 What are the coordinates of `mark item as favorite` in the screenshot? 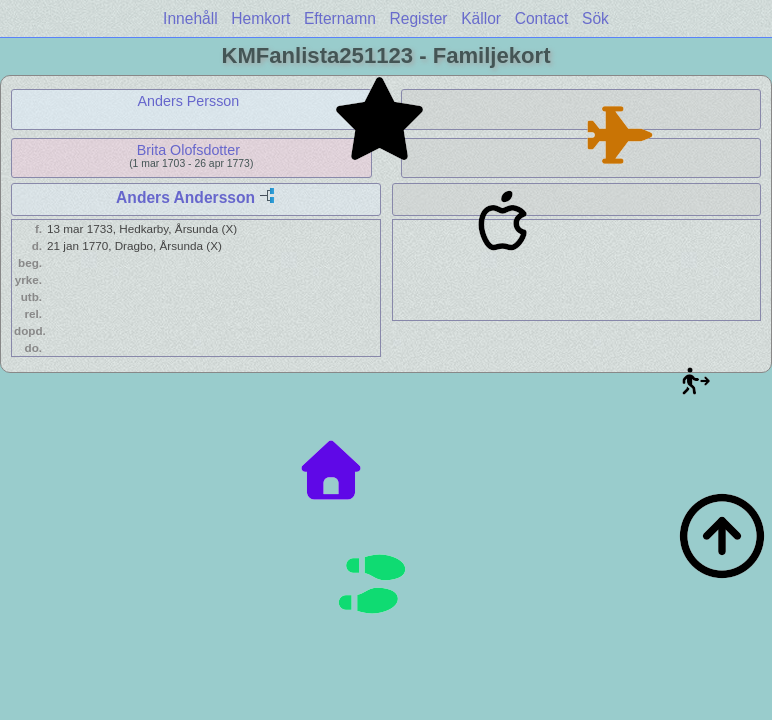 It's located at (379, 122).